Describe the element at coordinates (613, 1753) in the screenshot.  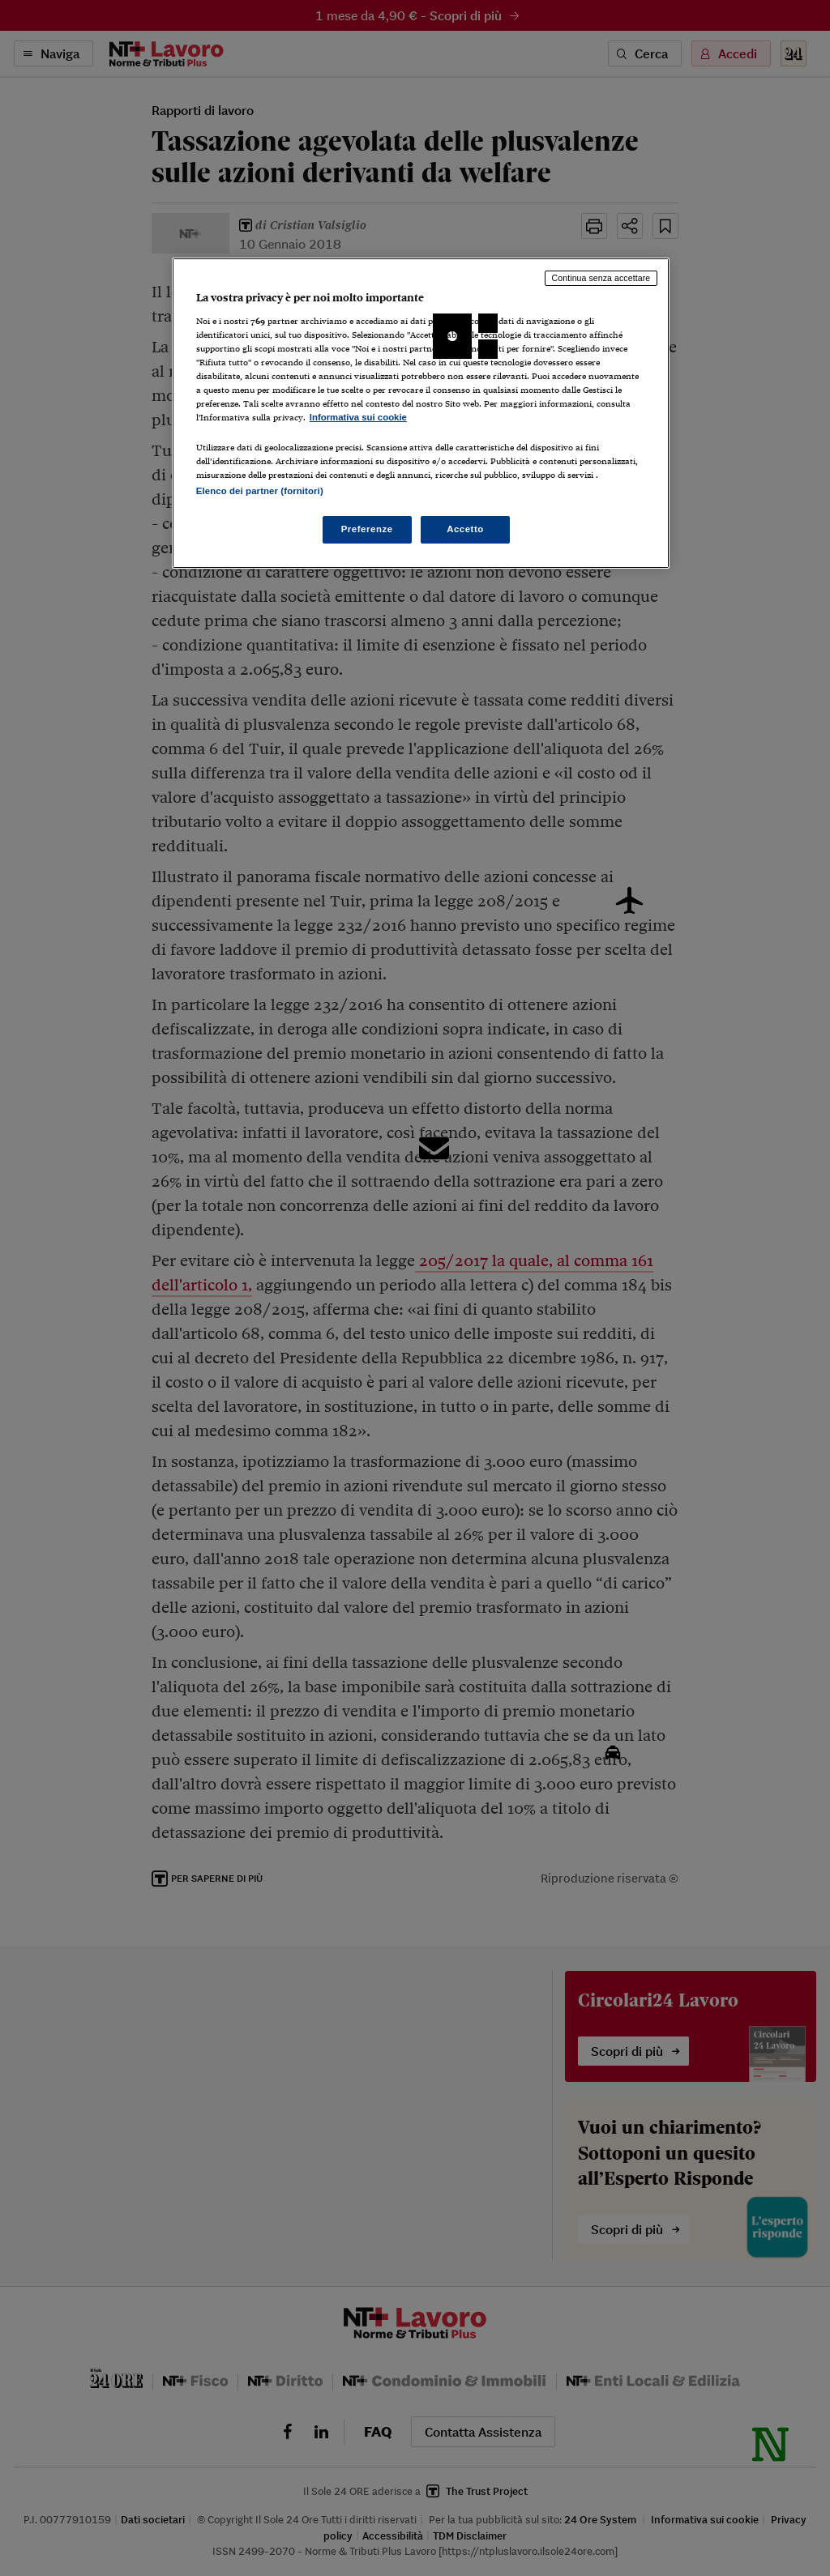
I see `request a taxi or cab ride` at that location.